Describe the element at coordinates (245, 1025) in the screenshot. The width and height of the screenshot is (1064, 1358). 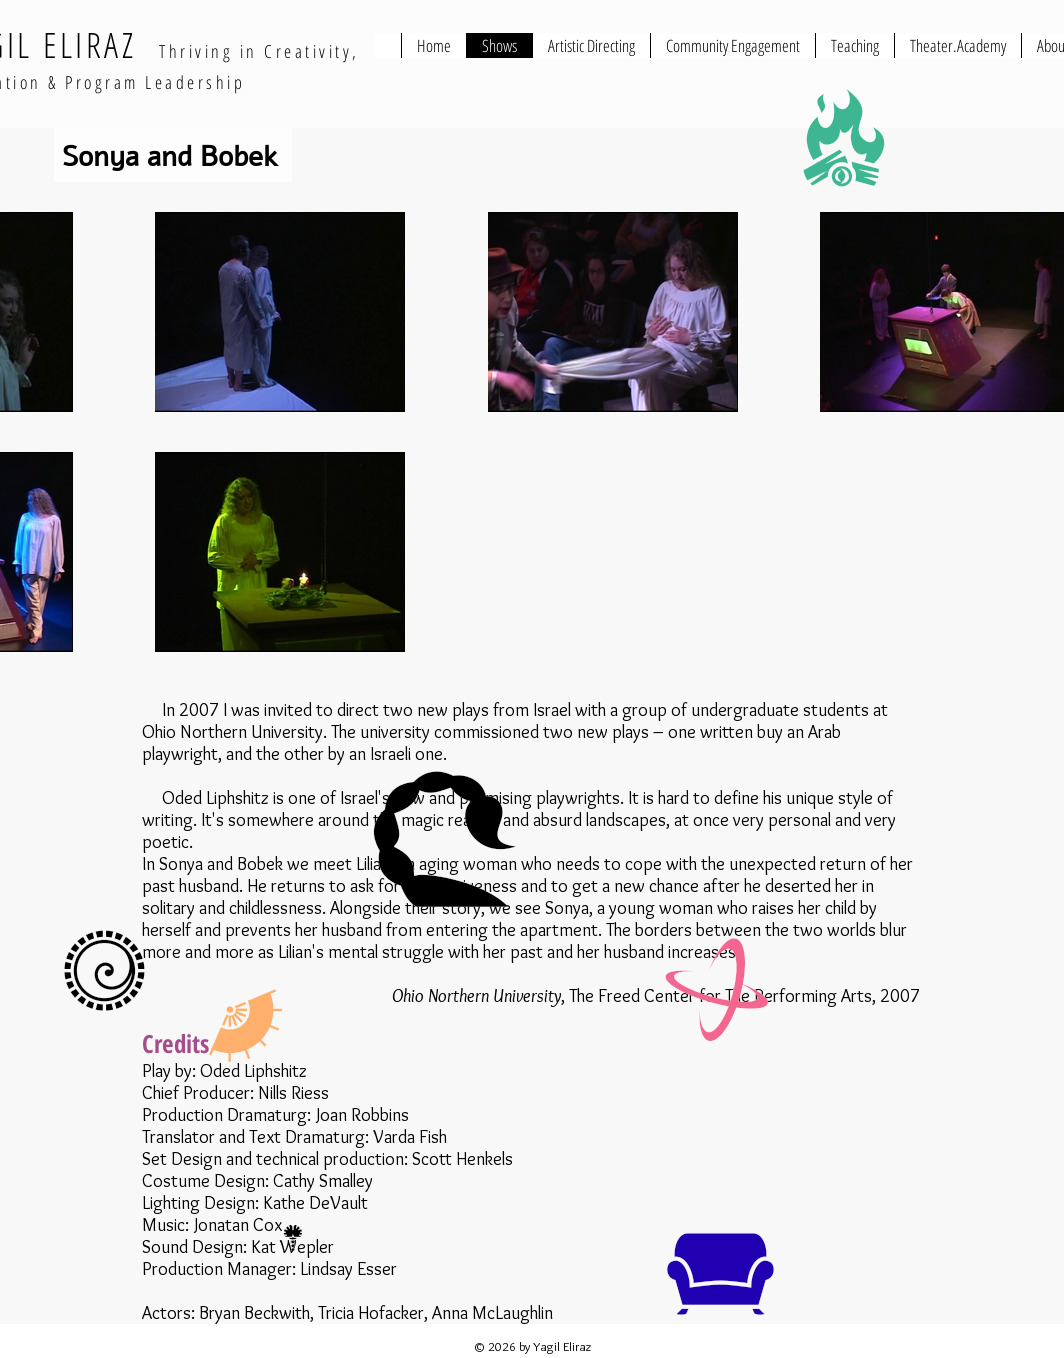
I see `toggle cooling or fan settings` at that location.